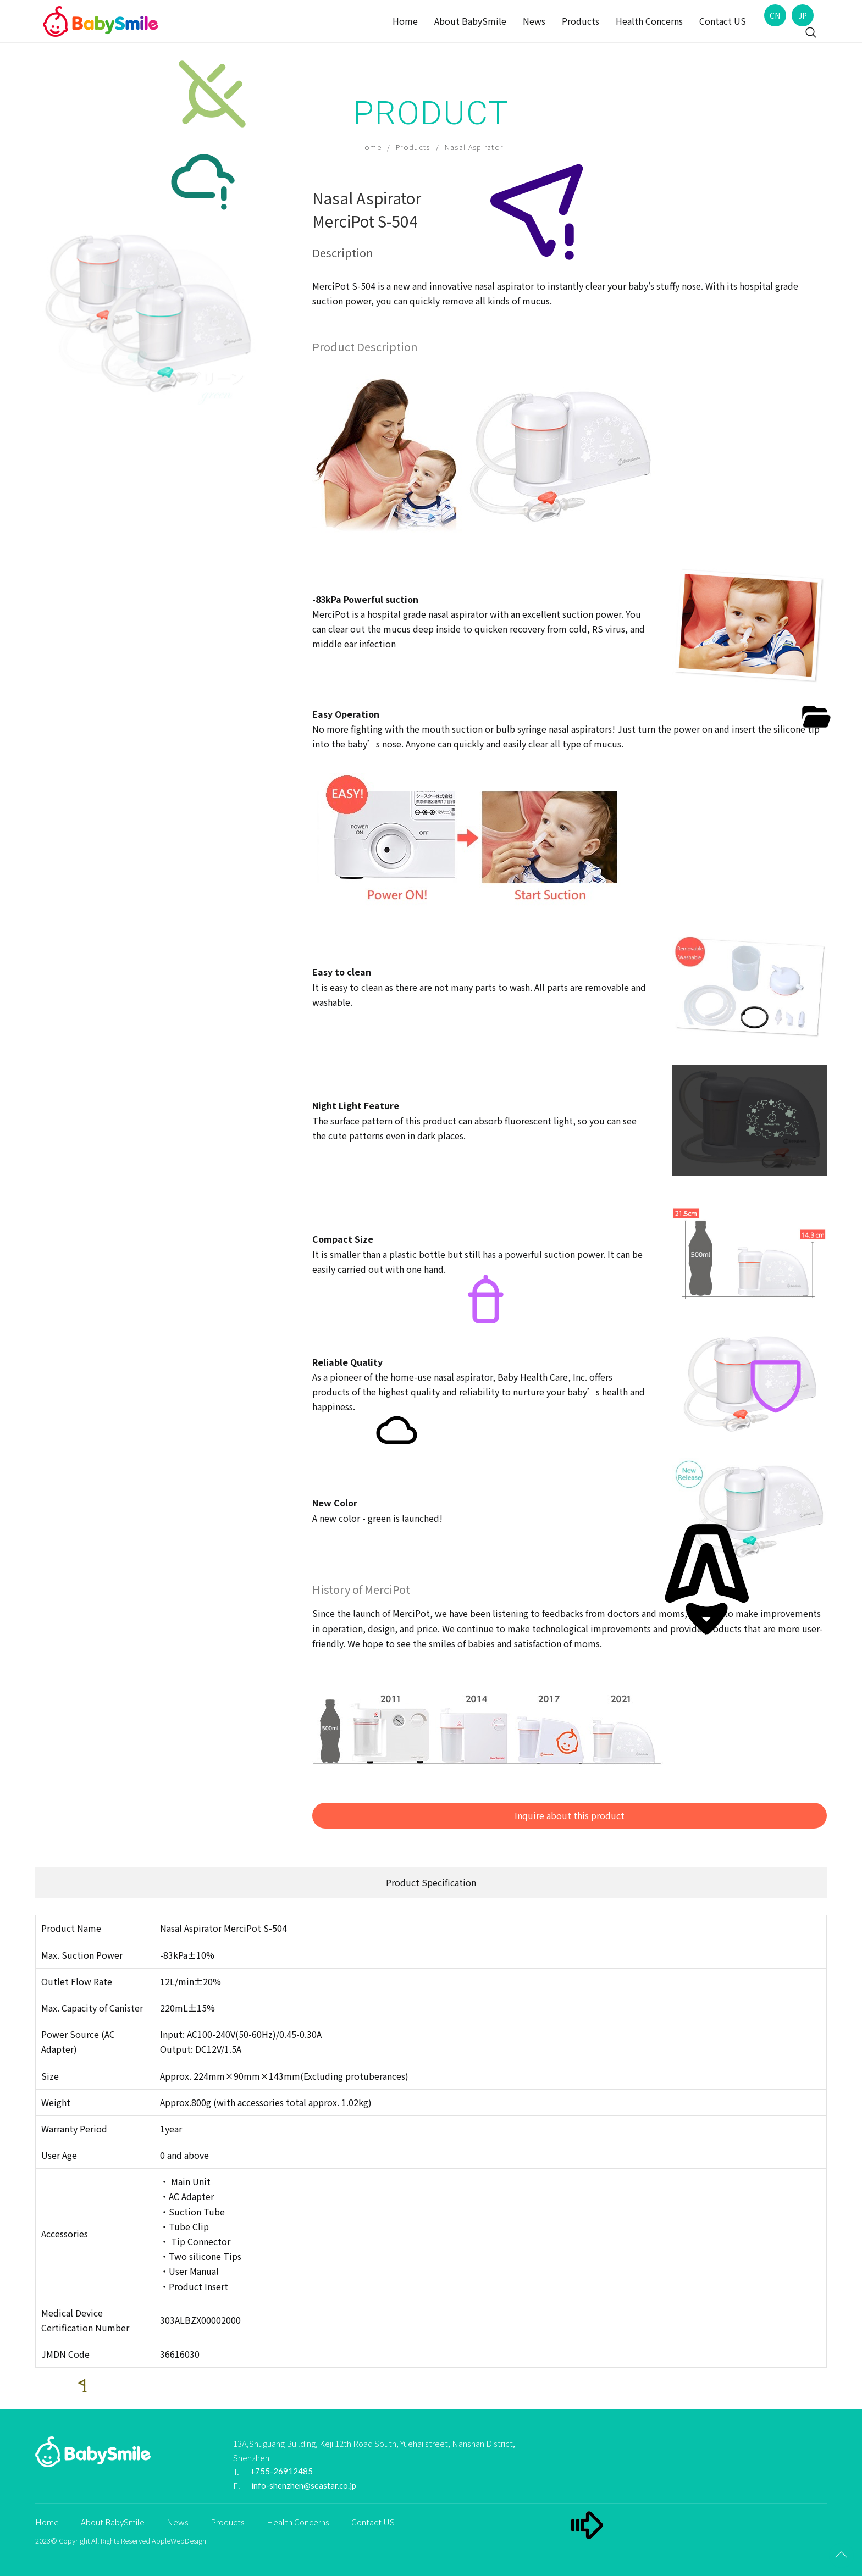 This screenshot has height=2576, width=862. I want to click on indicates device is unplugged or disconnected, so click(212, 94).